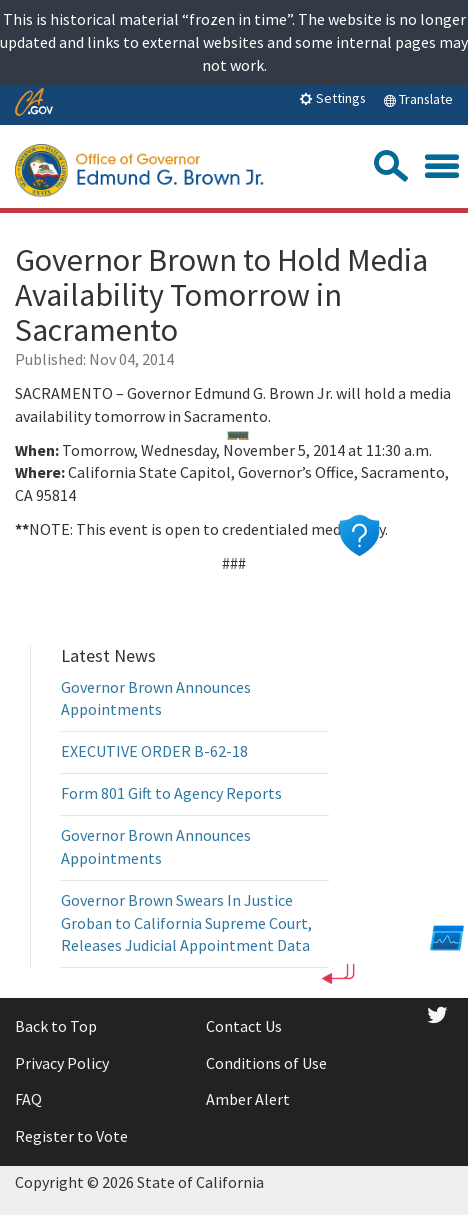 The image size is (468, 1215). What do you see at coordinates (337, 971) in the screenshot?
I see `reply to all recipients of an email` at bounding box center [337, 971].